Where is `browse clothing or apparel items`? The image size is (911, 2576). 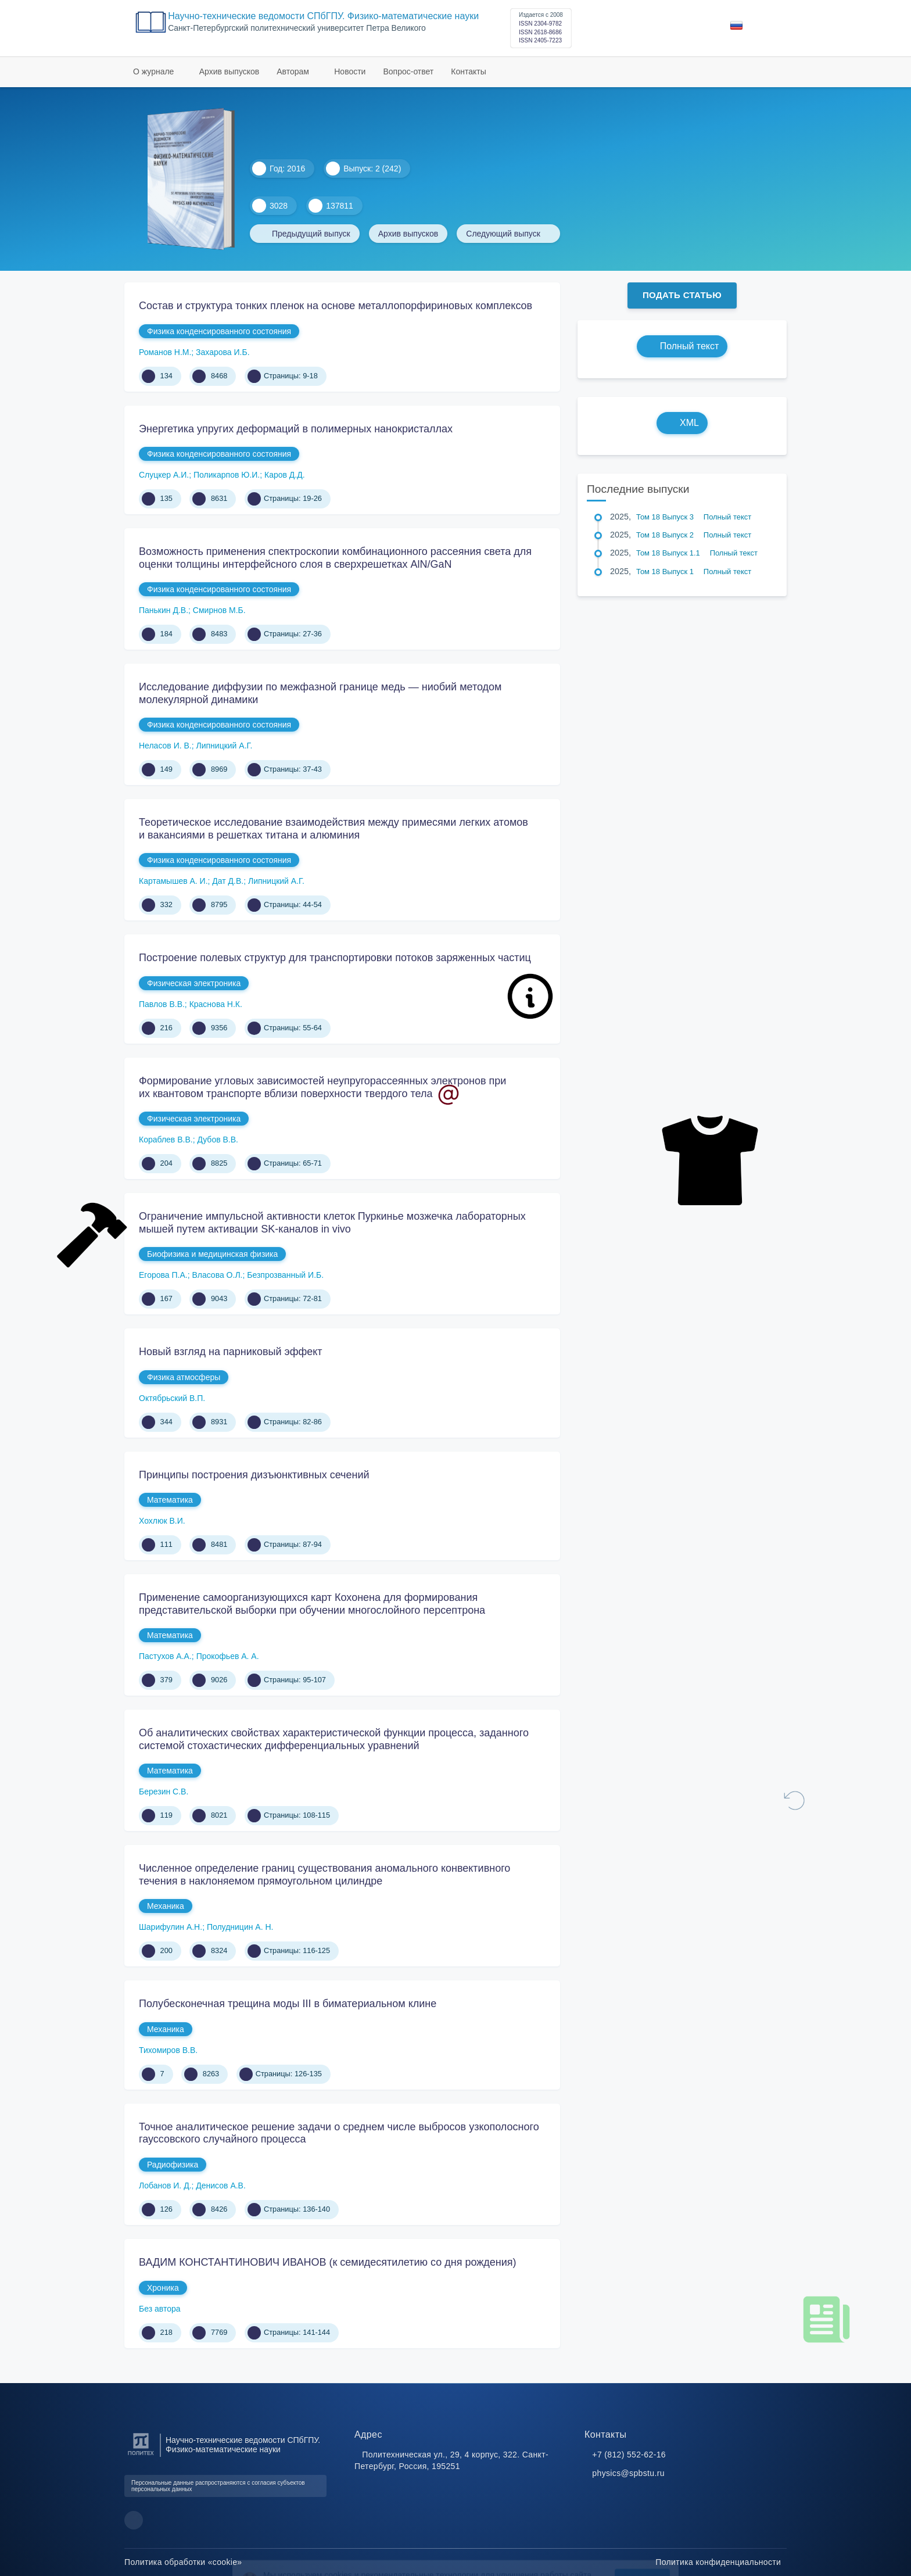 browse clothing or apparel items is located at coordinates (710, 1160).